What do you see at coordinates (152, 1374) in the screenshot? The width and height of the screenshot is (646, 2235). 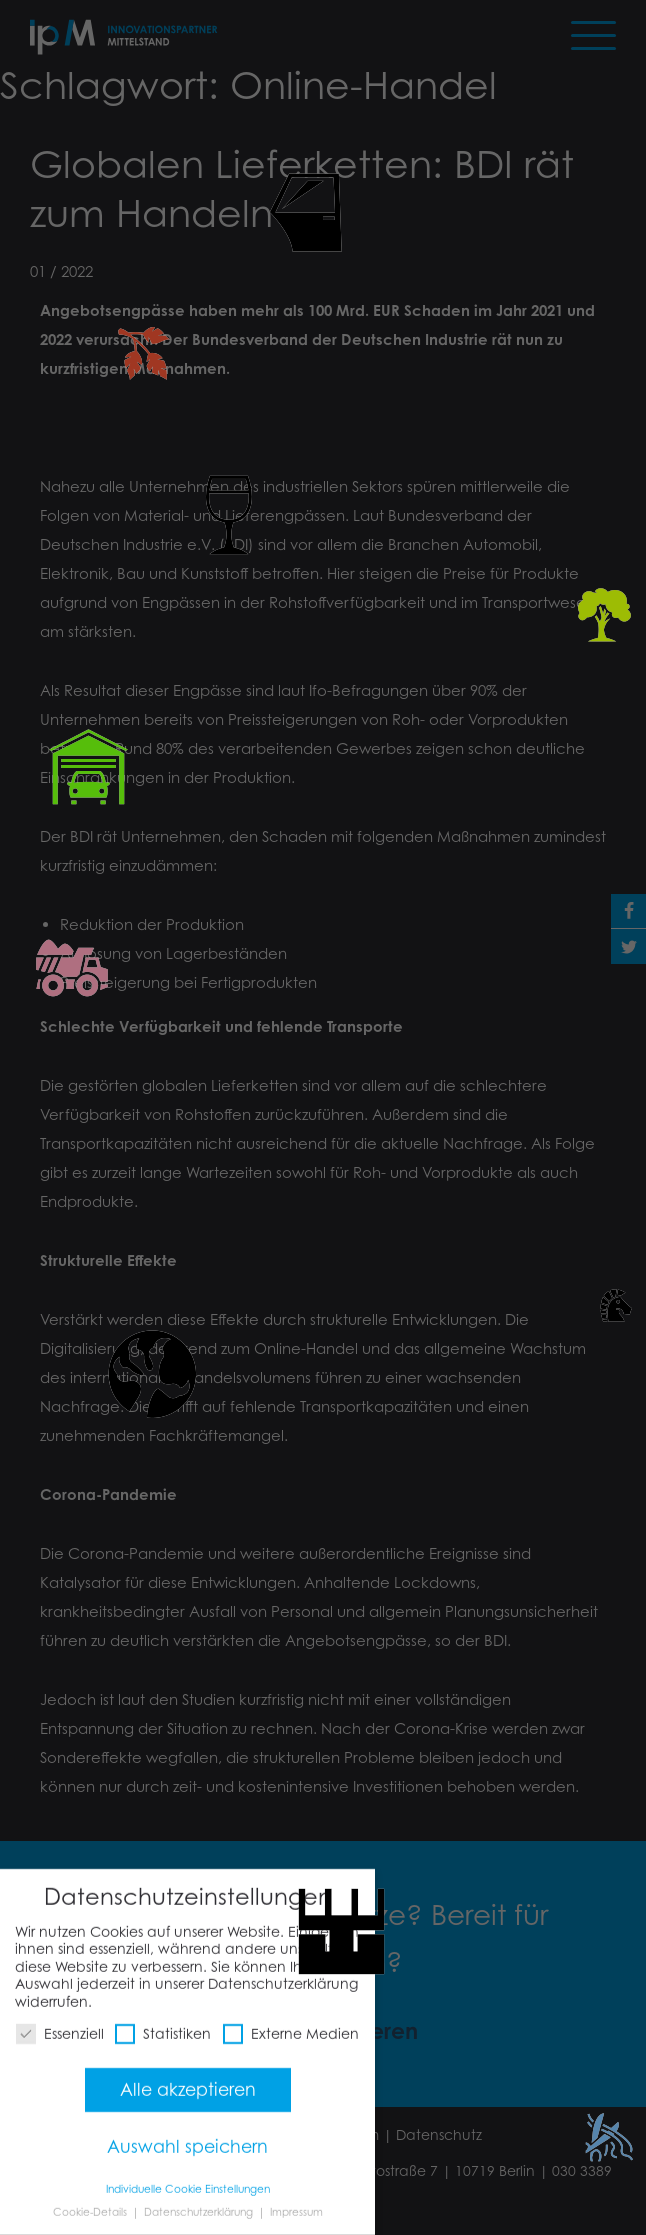 I see `activate midnight claw ability` at bounding box center [152, 1374].